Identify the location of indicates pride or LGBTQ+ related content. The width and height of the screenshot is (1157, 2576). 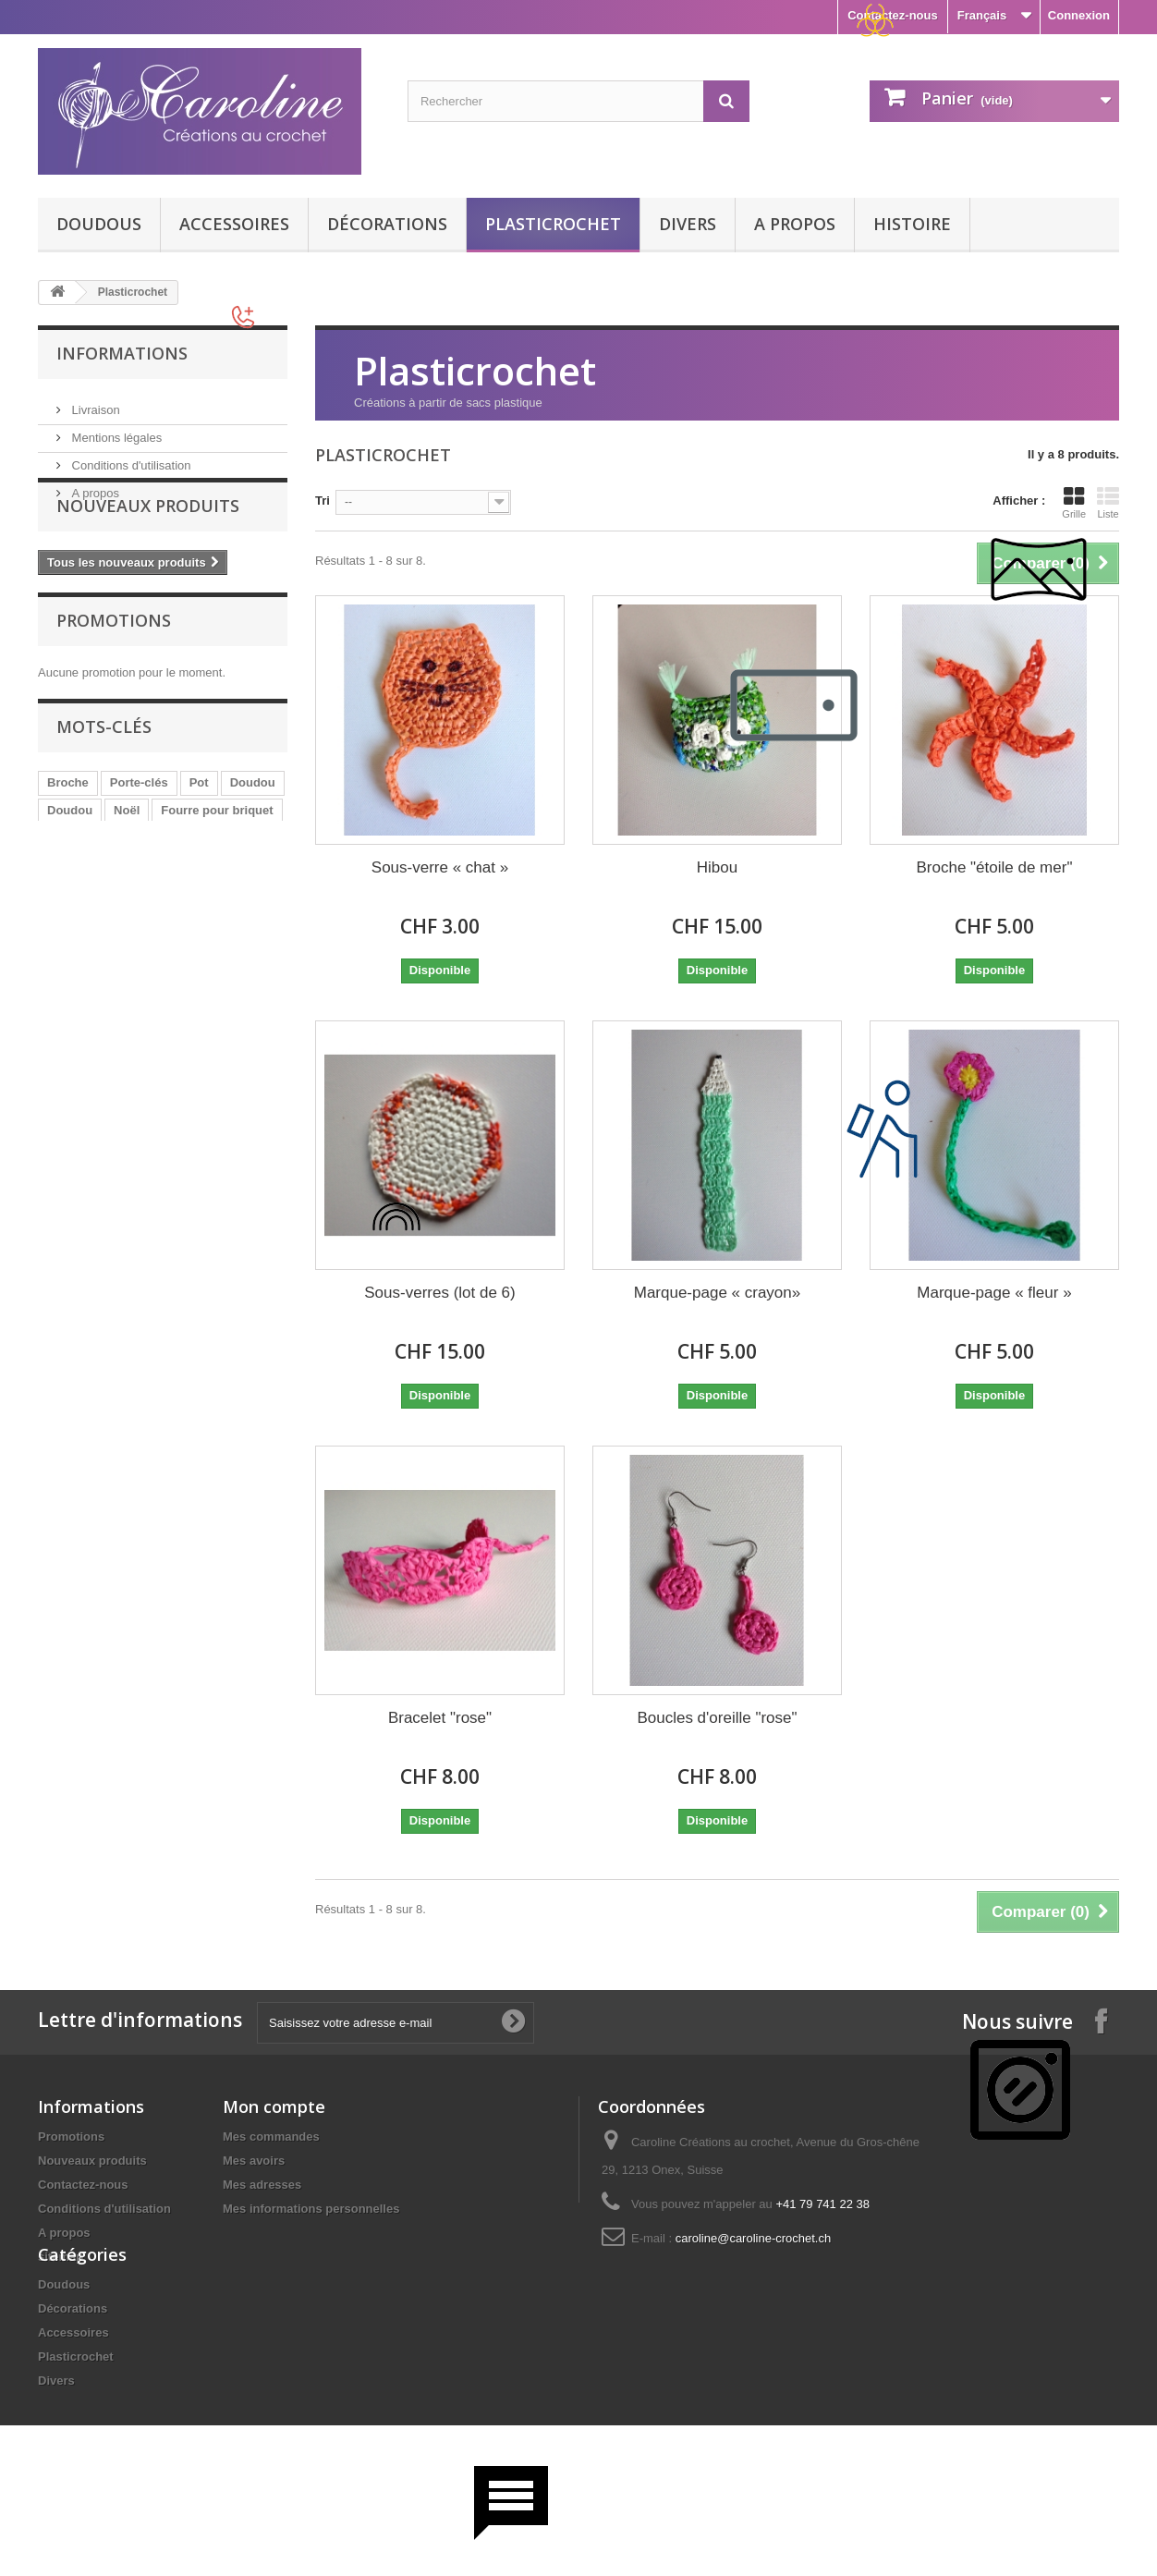
(396, 1218).